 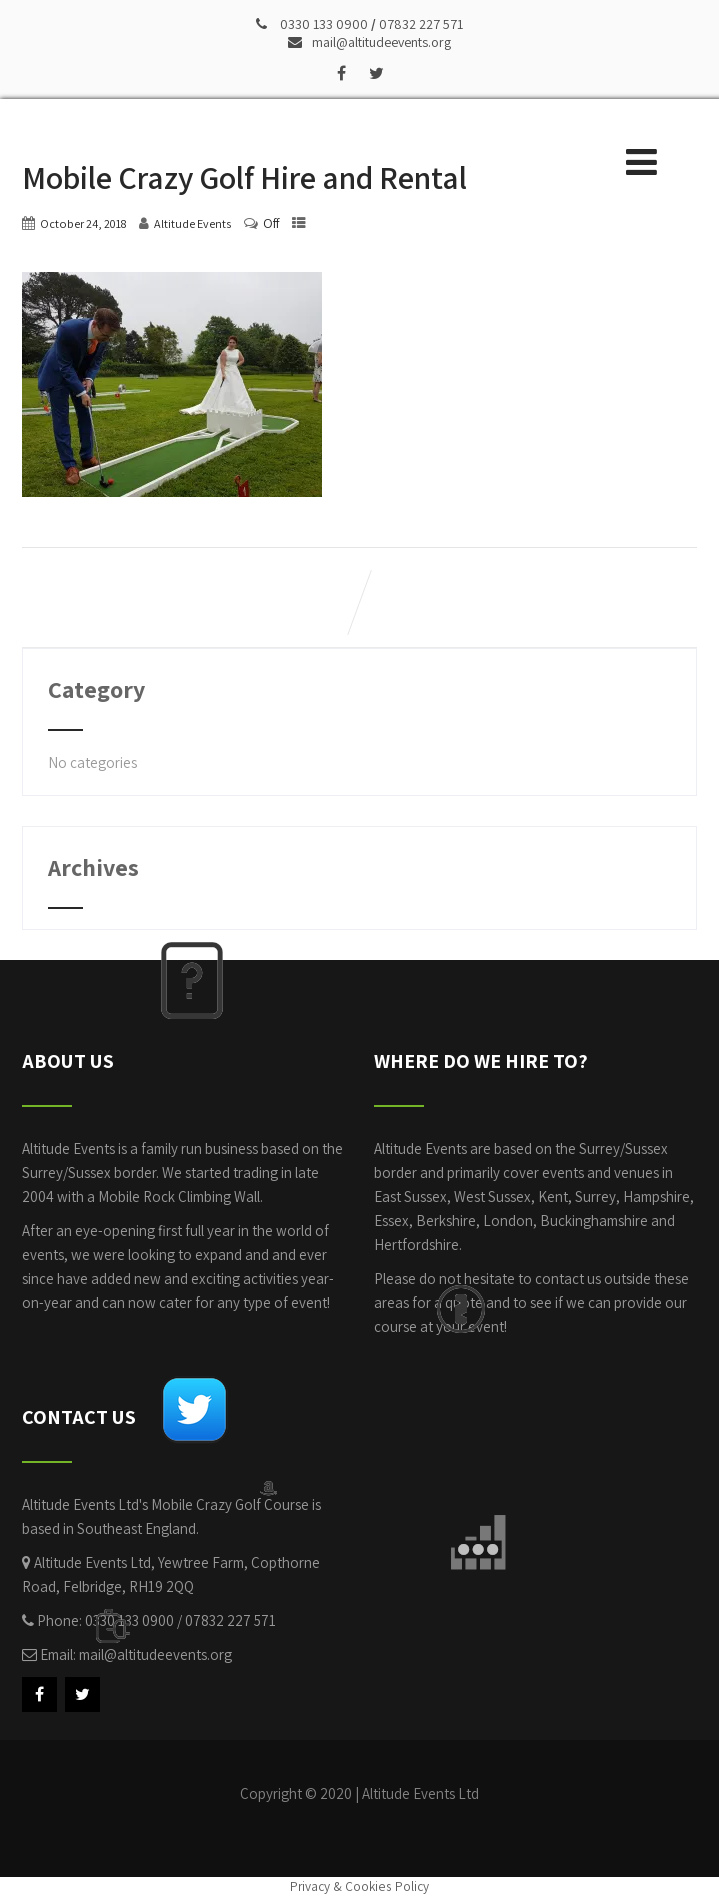 What do you see at coordinates (480, 1544) in the screenshot?
I see `indicates cellular network signal is being acquired` at bounding box center [480, 1544].